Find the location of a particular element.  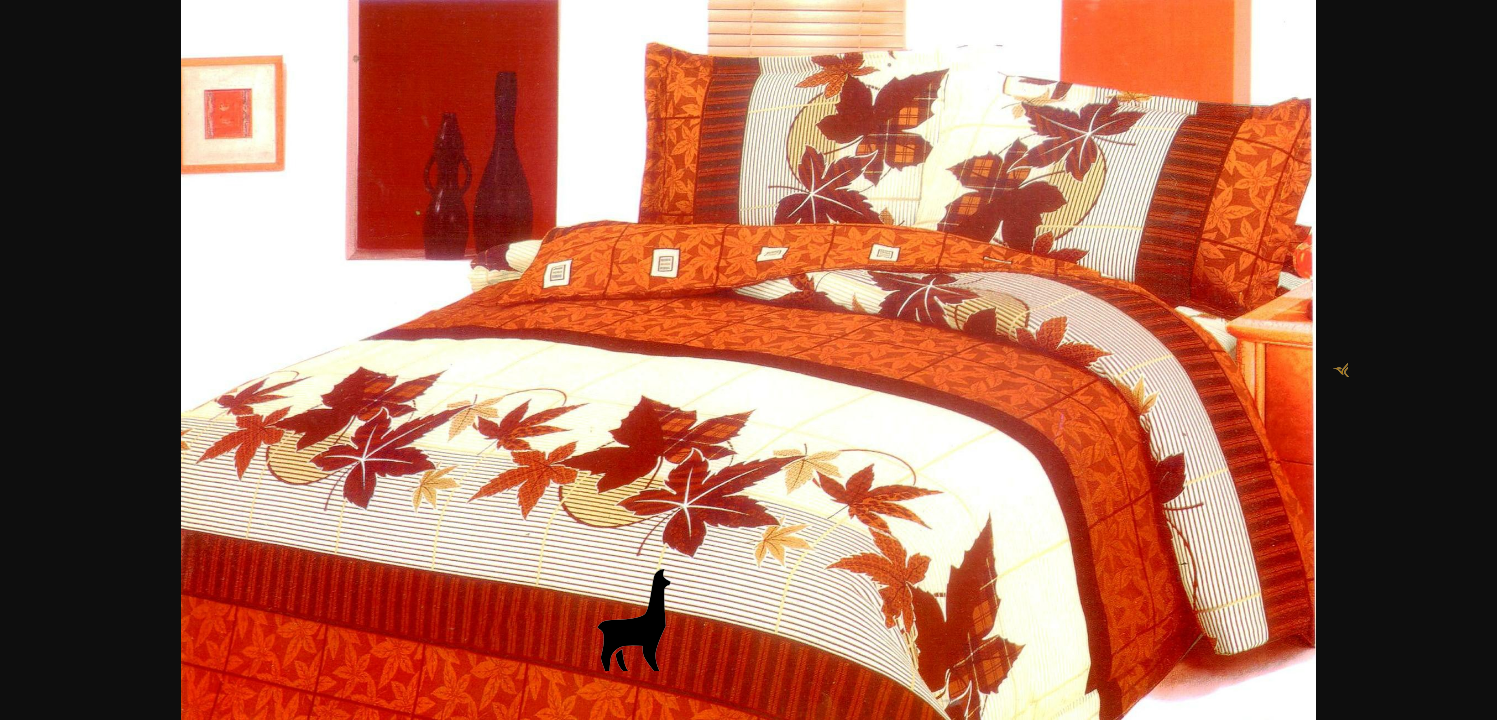

tina cms logo is located at coordinates (634, 620).